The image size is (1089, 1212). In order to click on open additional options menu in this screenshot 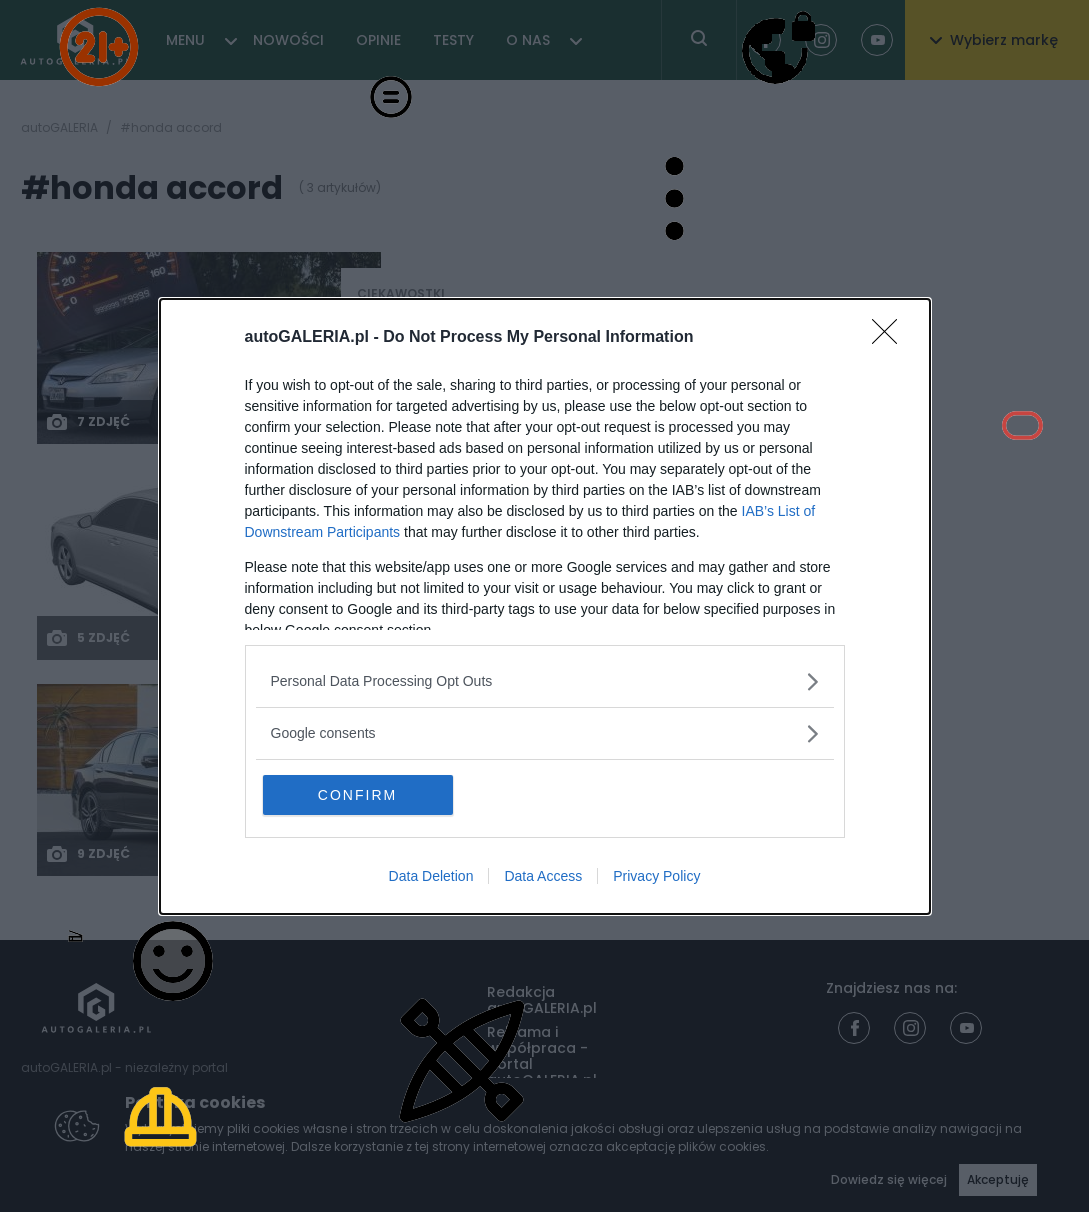, I will do `click(674, 198)`.